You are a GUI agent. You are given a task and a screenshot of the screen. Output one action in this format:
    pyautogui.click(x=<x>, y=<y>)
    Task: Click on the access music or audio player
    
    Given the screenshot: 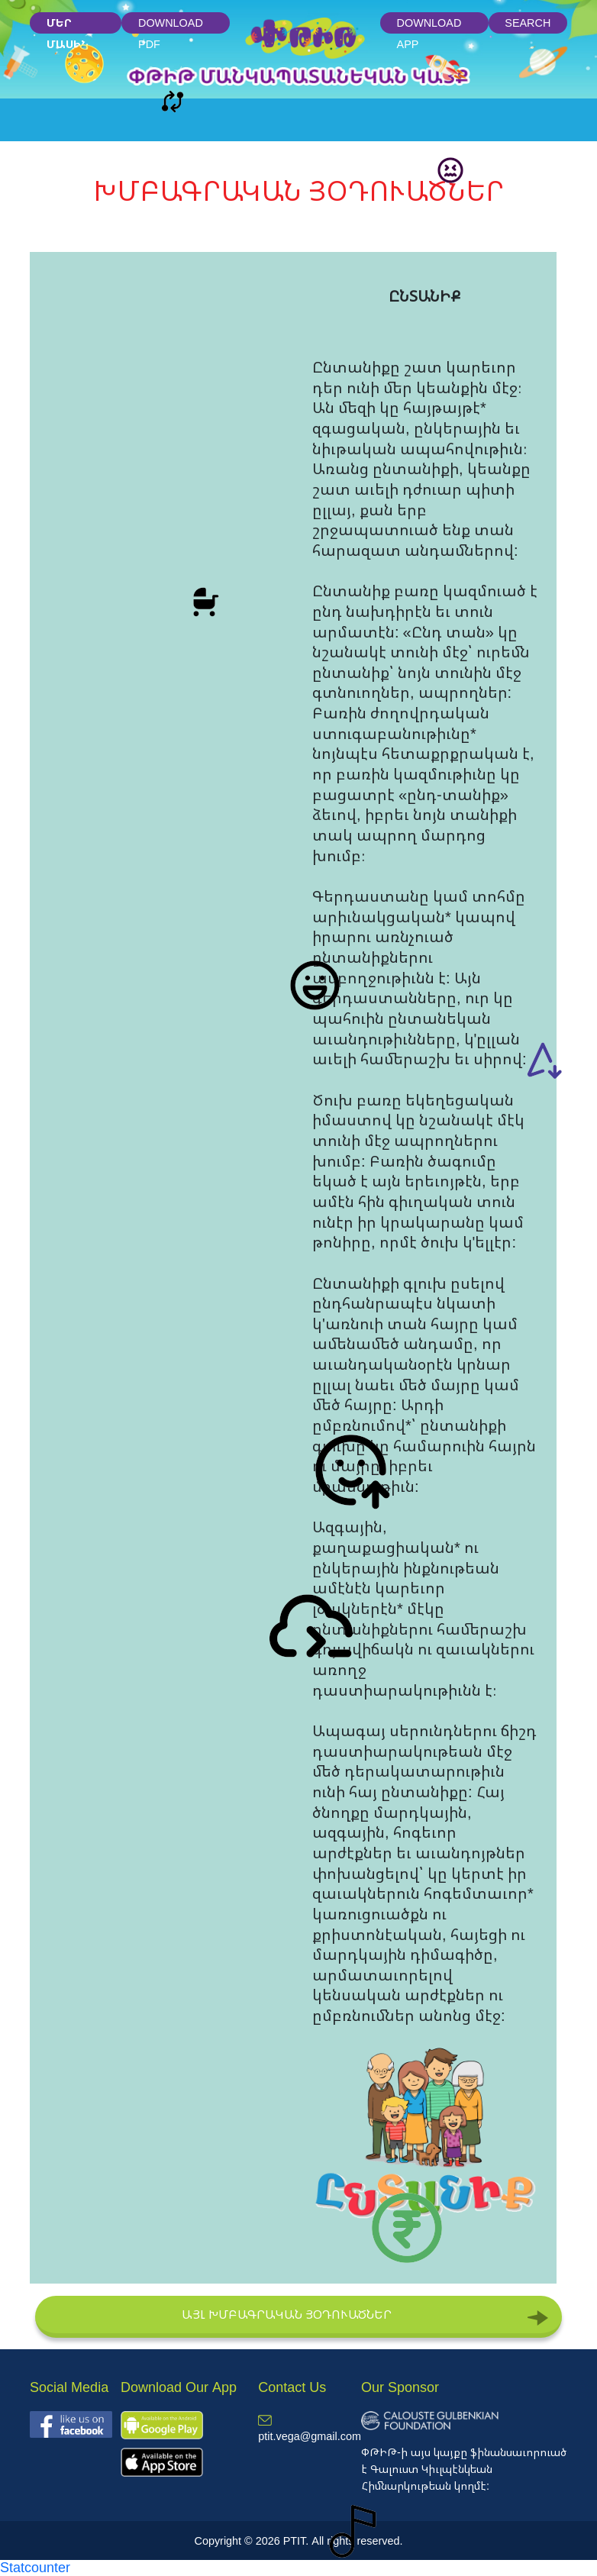 What is the action you would take?
    pyautogui.click(x=353, y=2530)
    